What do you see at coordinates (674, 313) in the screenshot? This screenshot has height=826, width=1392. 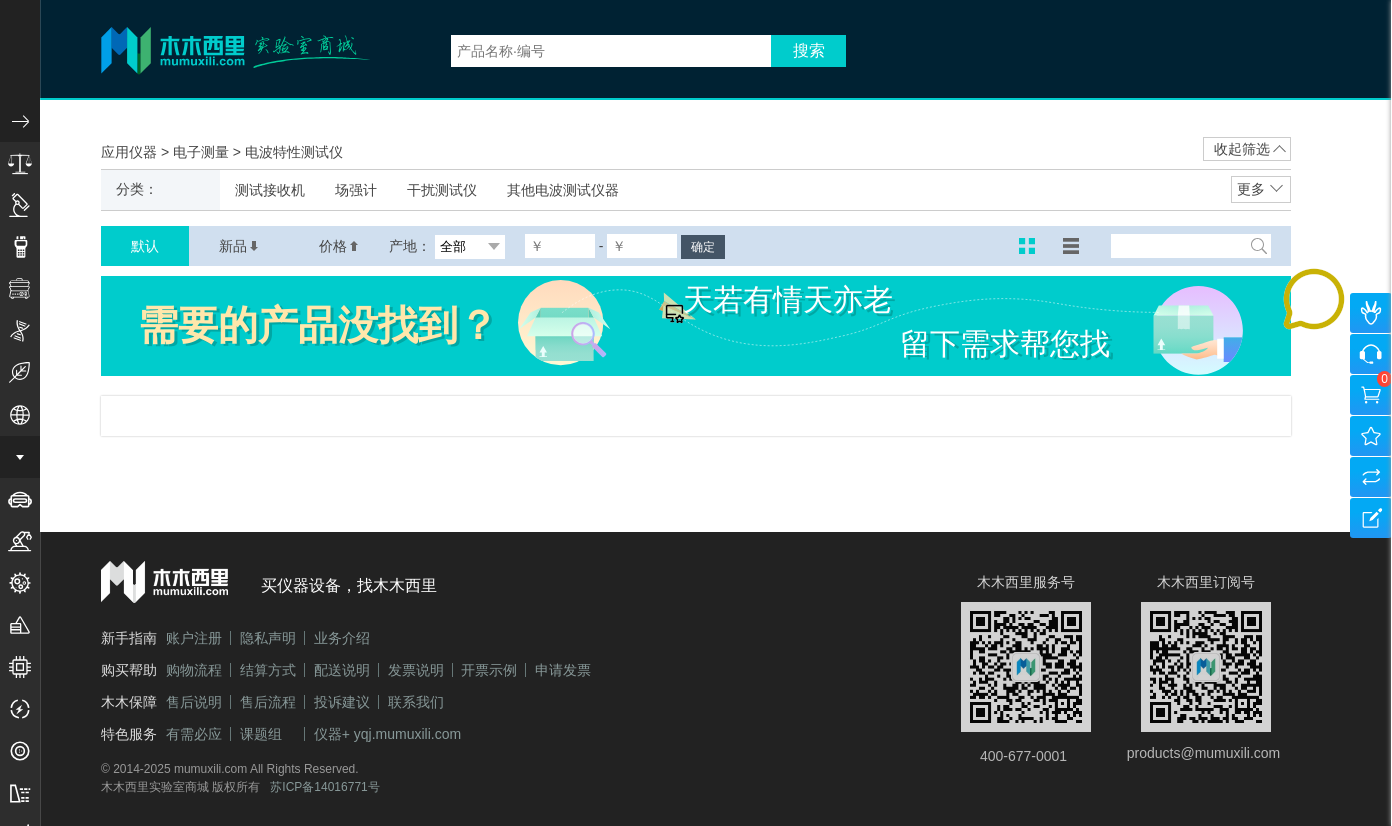 I see `mark this device as a favorite` at bounding box center [674, 313].